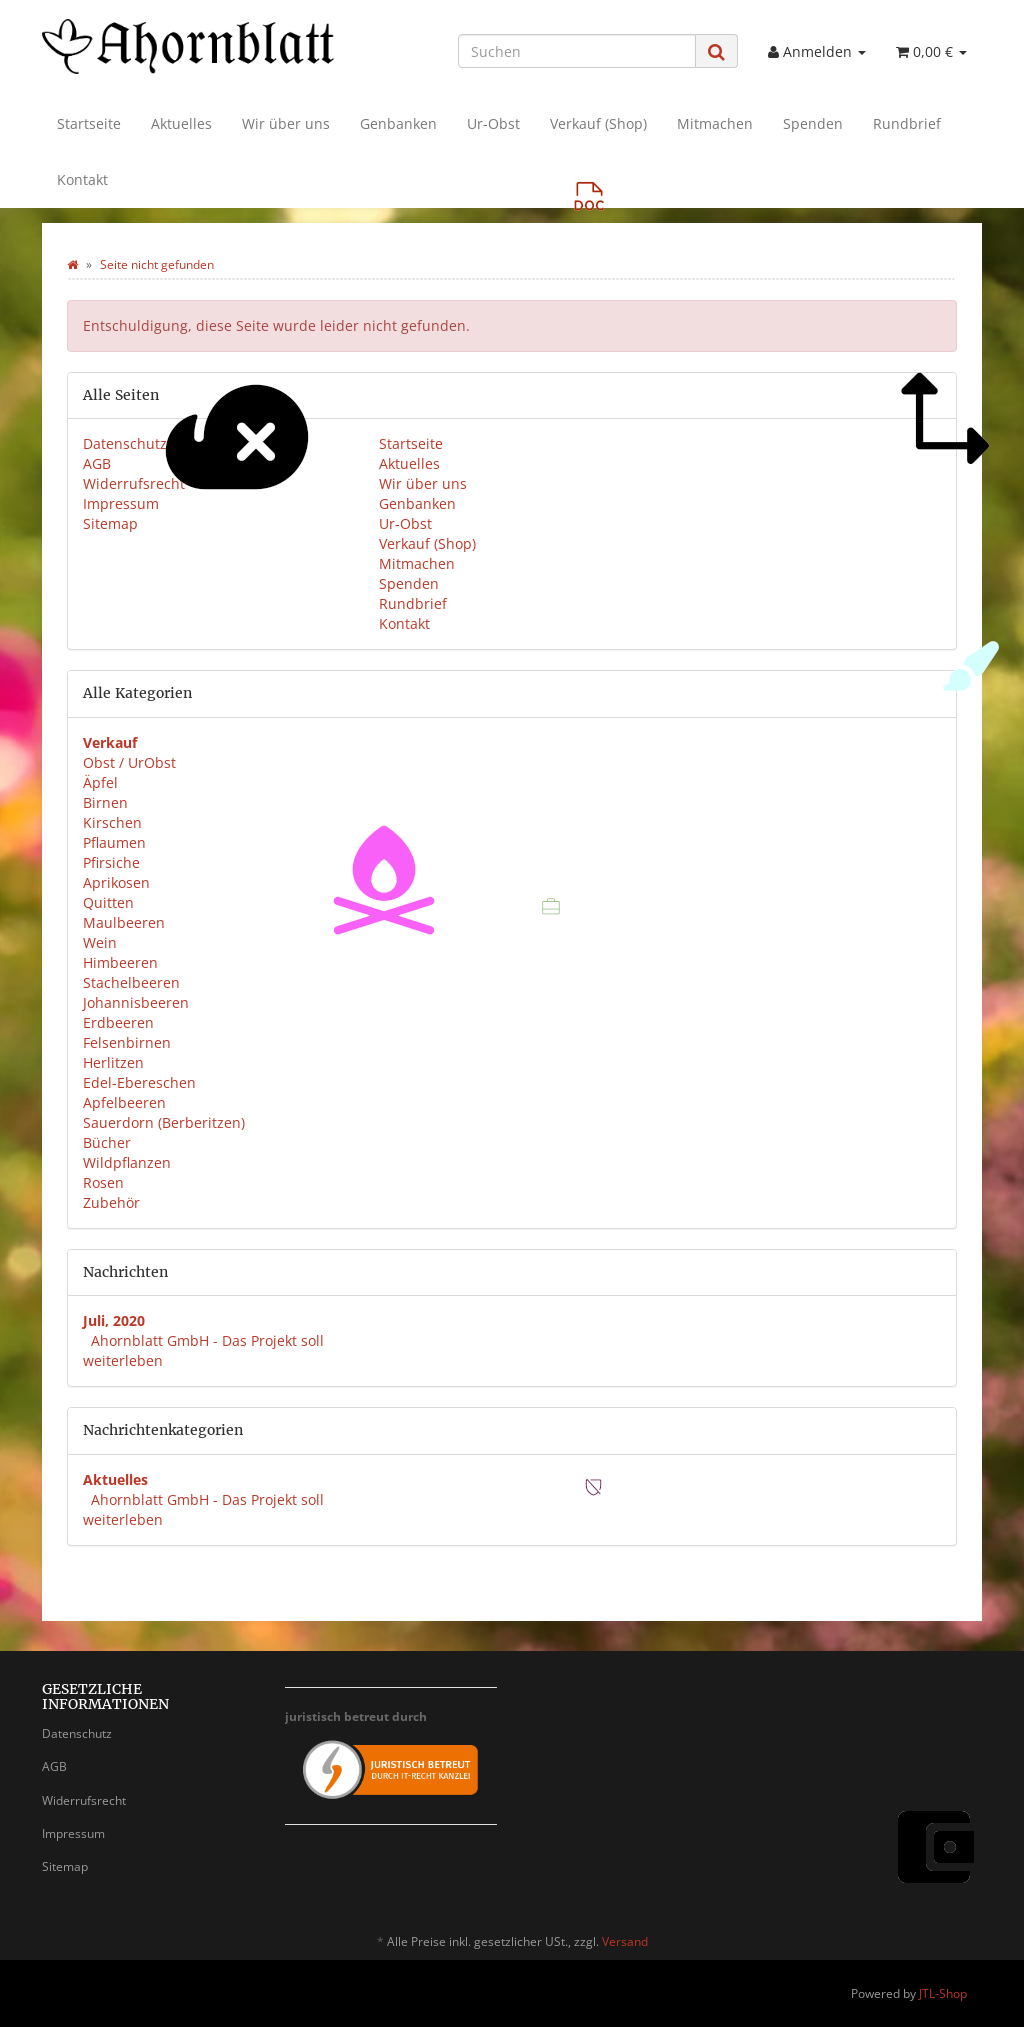 This screenshot has height=2027, width=1024. What do you see at coordinates (593, 1486) in the screenshot?
I see `indicates disabled or inactive protection` at bounding box center [593, 1486].